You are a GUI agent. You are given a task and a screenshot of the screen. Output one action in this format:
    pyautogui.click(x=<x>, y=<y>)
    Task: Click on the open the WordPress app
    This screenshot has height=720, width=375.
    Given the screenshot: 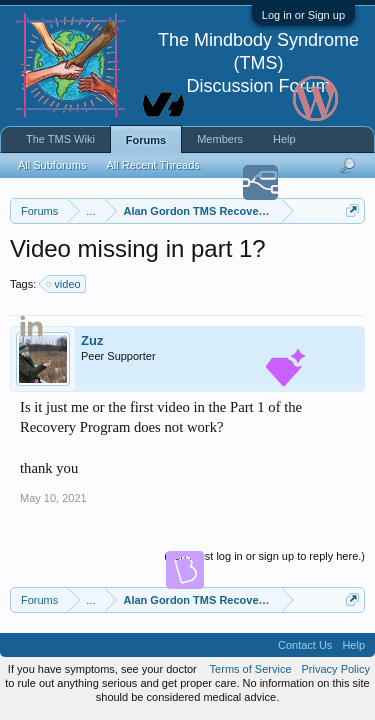 What is the action you would take?
    pyautogui.click(x=315, y=98)
    